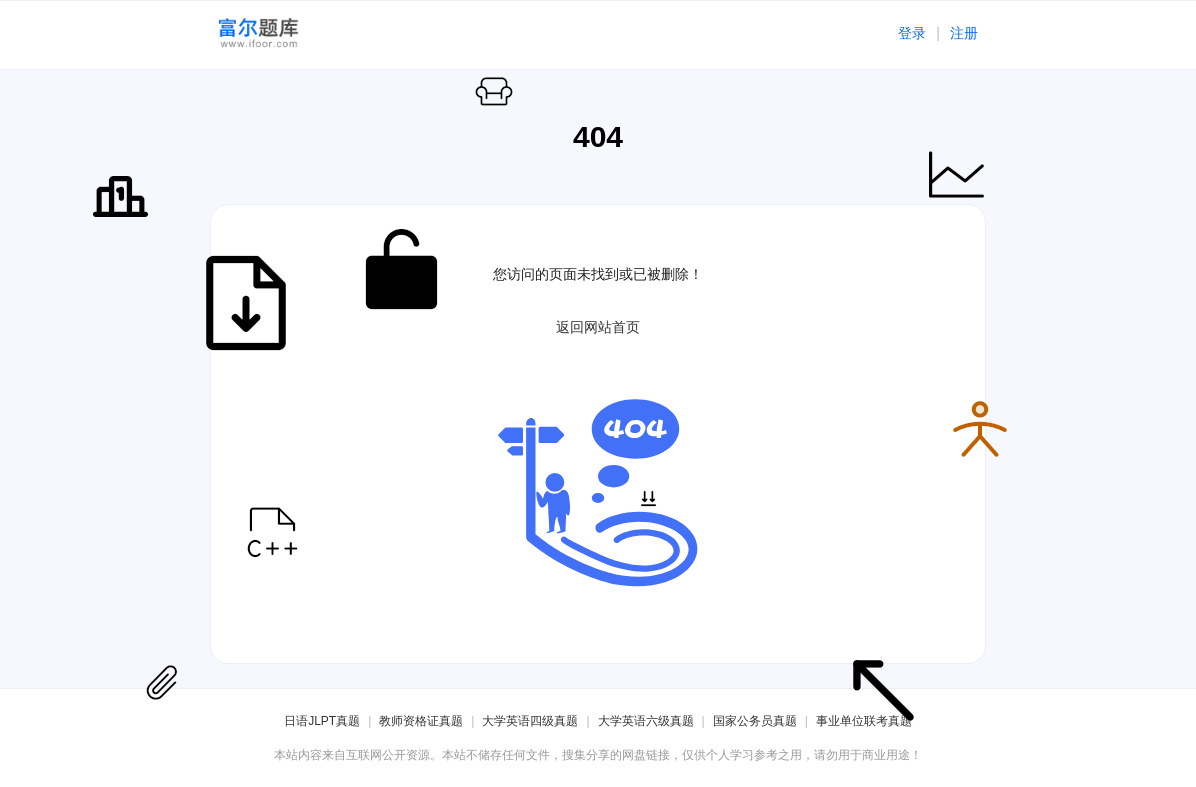  What do you see at coordinates (120, 196) in the screenshot?
I see `view leaderboard rankings` at bounding box center [120, 196].